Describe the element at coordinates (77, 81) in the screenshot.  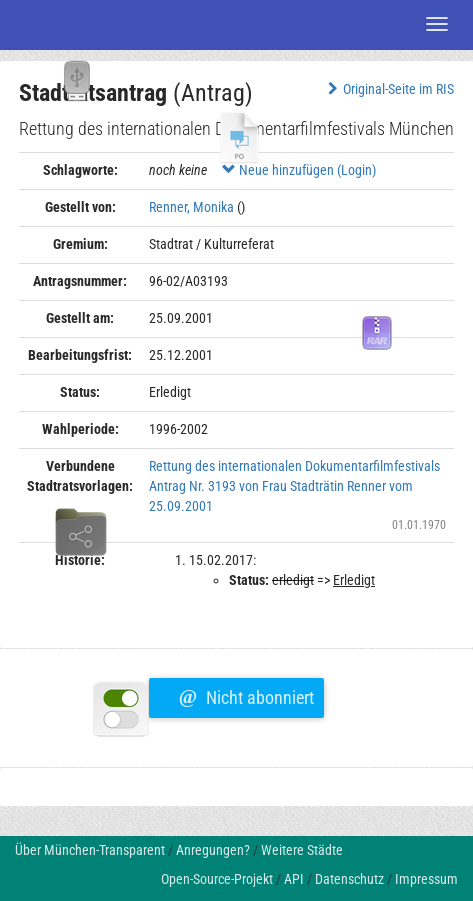
I see `removable USB storage device` at that location.